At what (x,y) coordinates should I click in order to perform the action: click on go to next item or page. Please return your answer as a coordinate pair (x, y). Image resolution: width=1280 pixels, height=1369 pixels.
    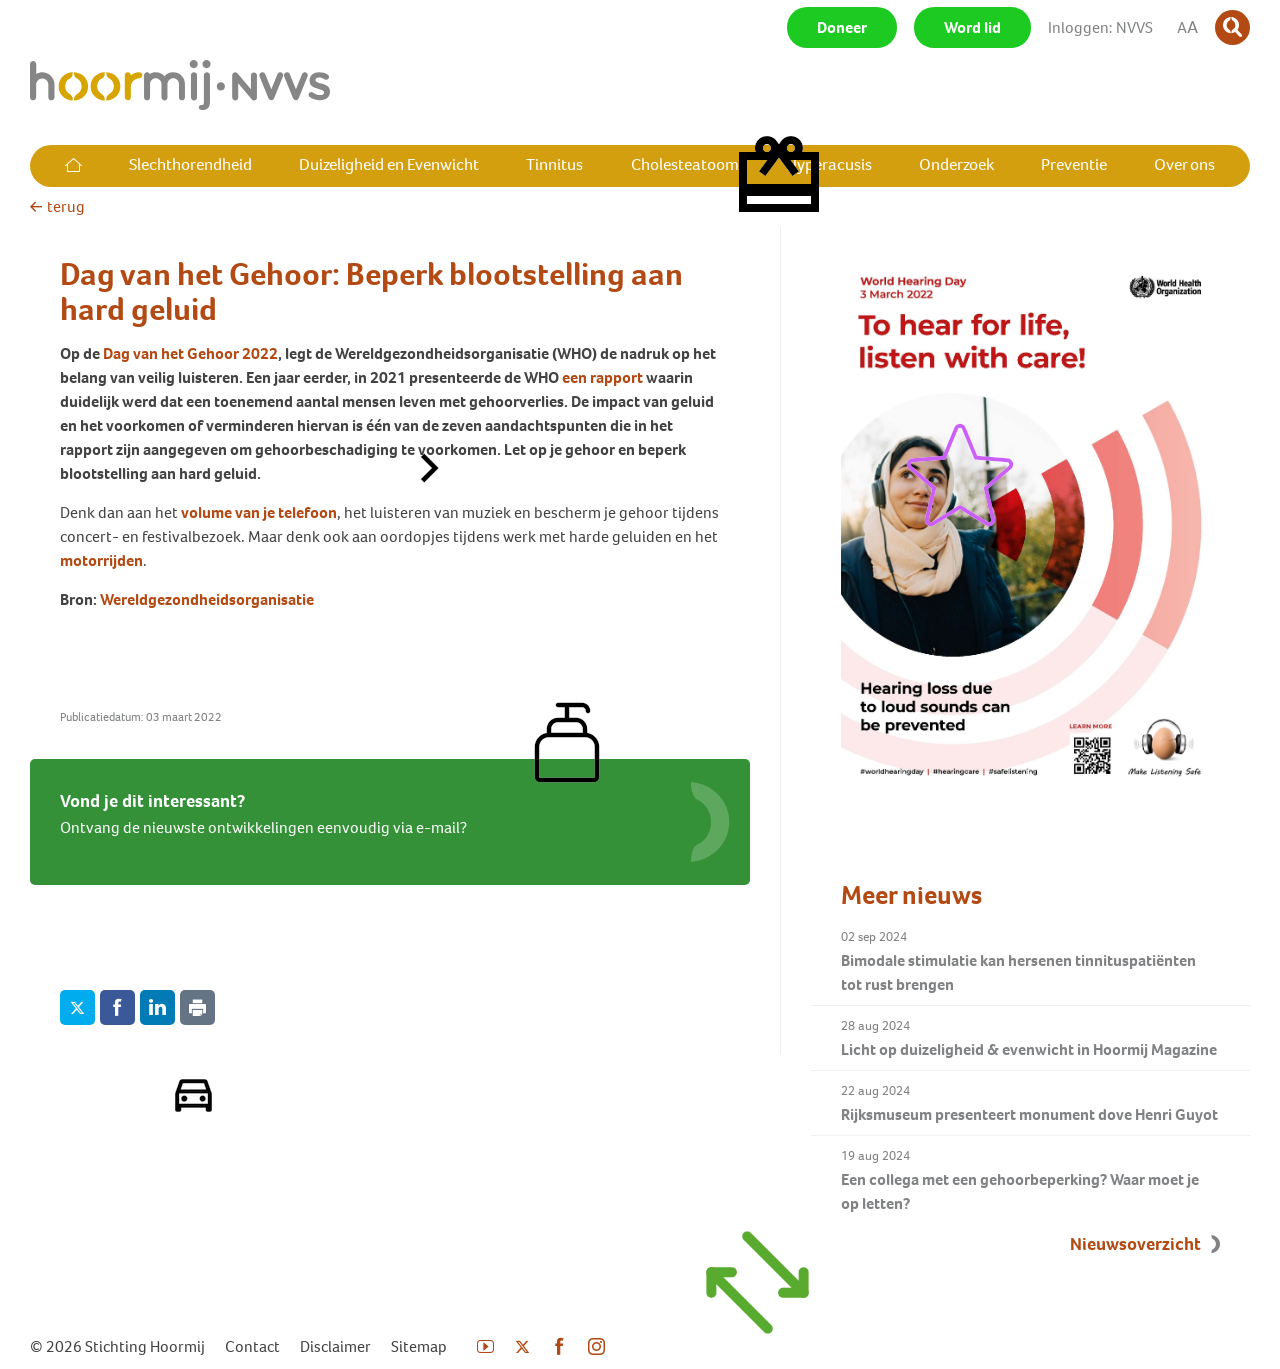
    Looking at the image, I should click on (429, 468).